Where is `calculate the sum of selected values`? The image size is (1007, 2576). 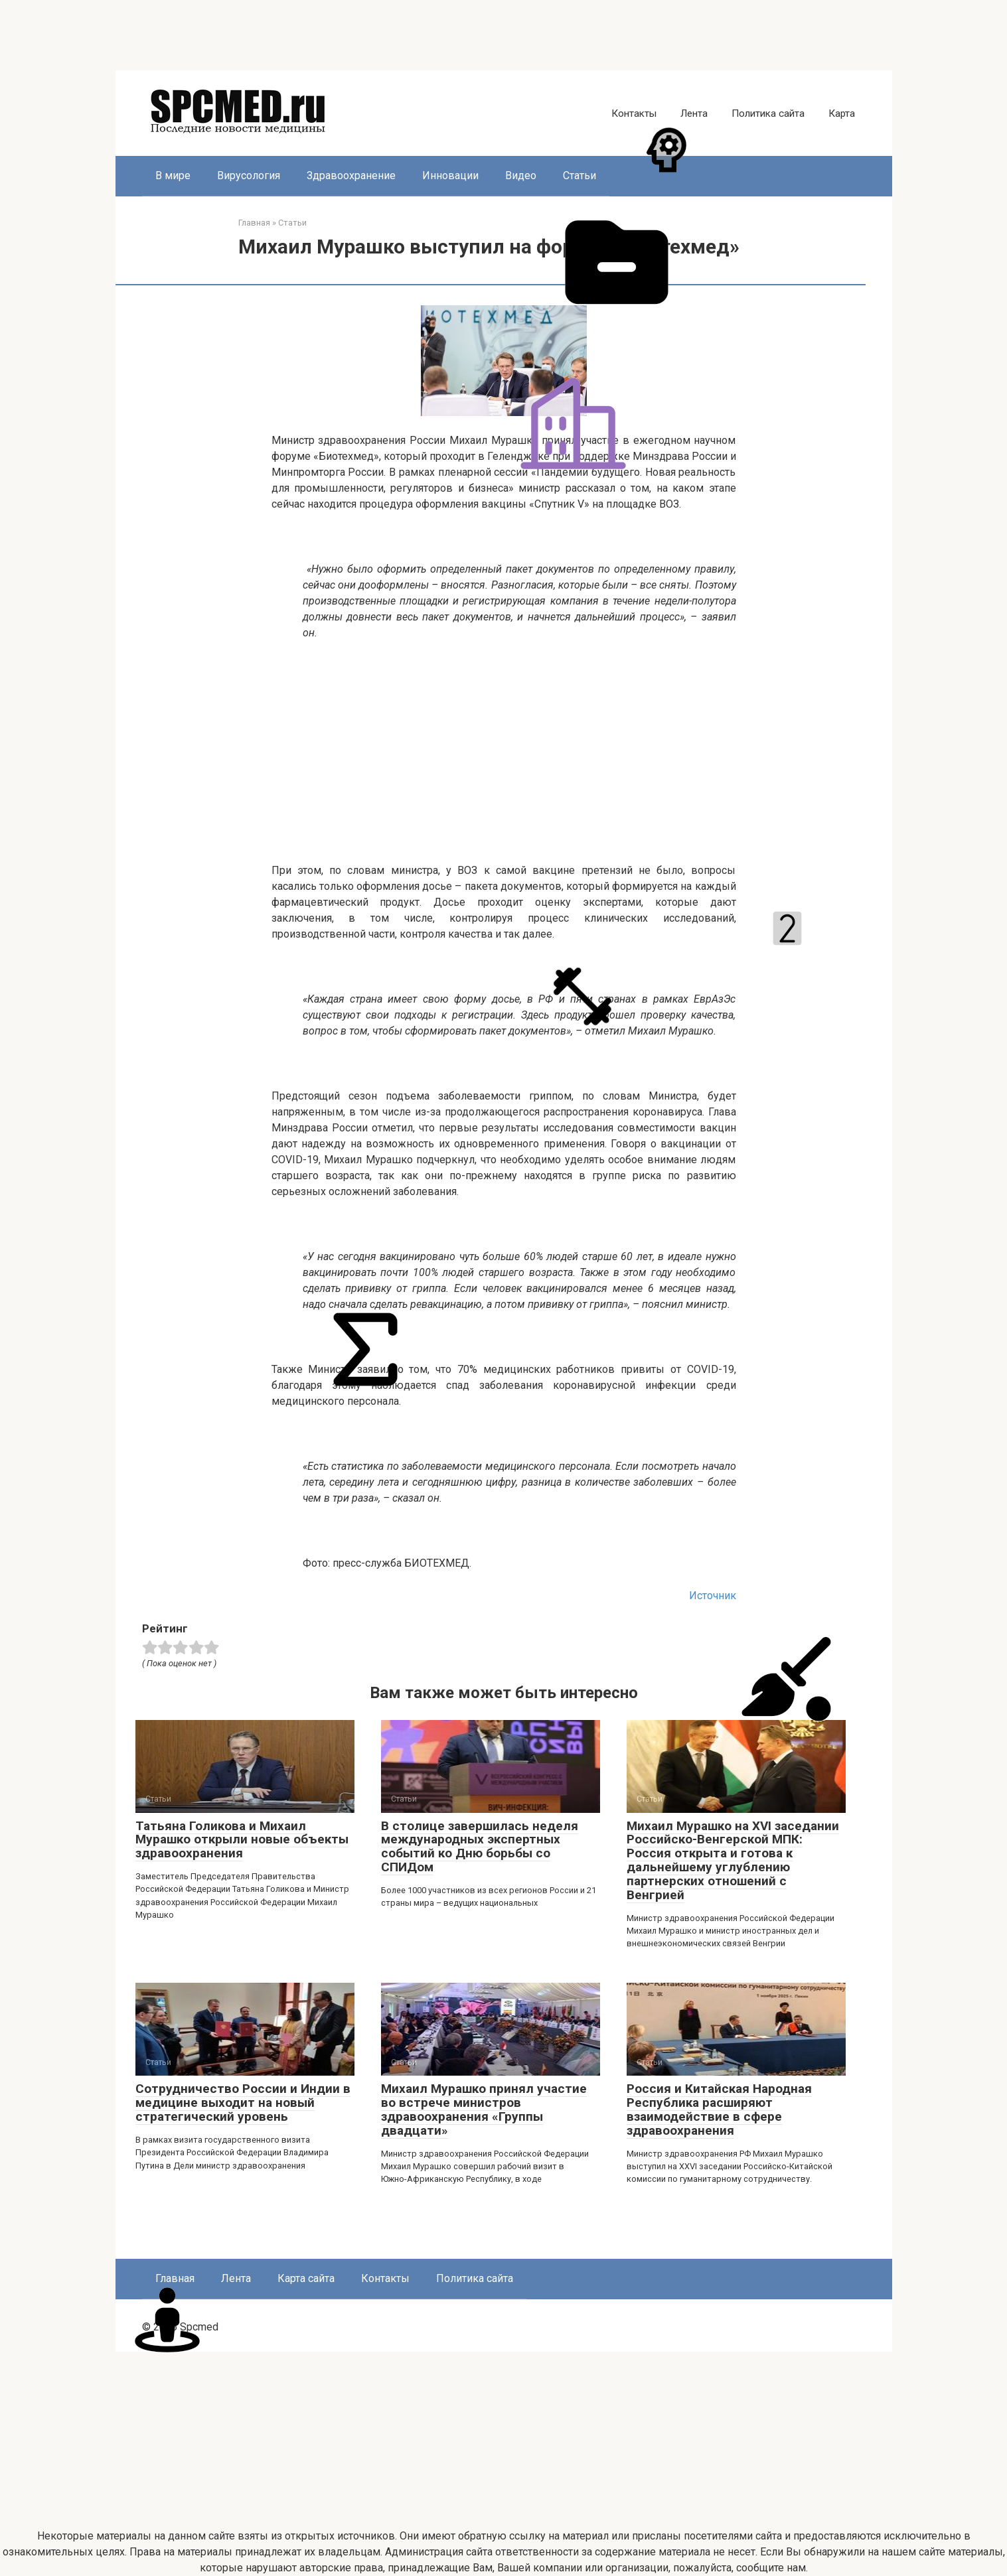 calculate the sum of selected values is located at coordinates (365, 1349).